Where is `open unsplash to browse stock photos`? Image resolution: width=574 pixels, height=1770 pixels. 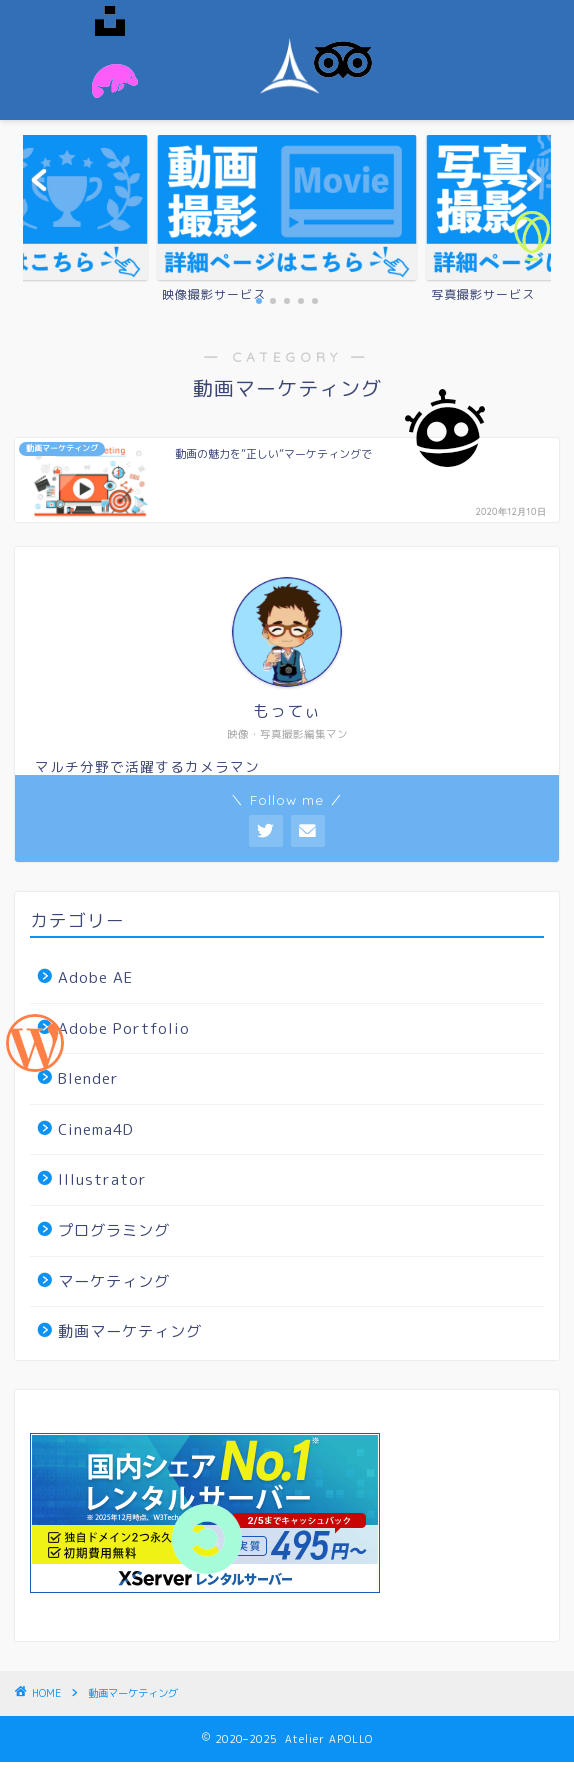 open unsplash to browse stock photos is located at coordinates (110, 21).